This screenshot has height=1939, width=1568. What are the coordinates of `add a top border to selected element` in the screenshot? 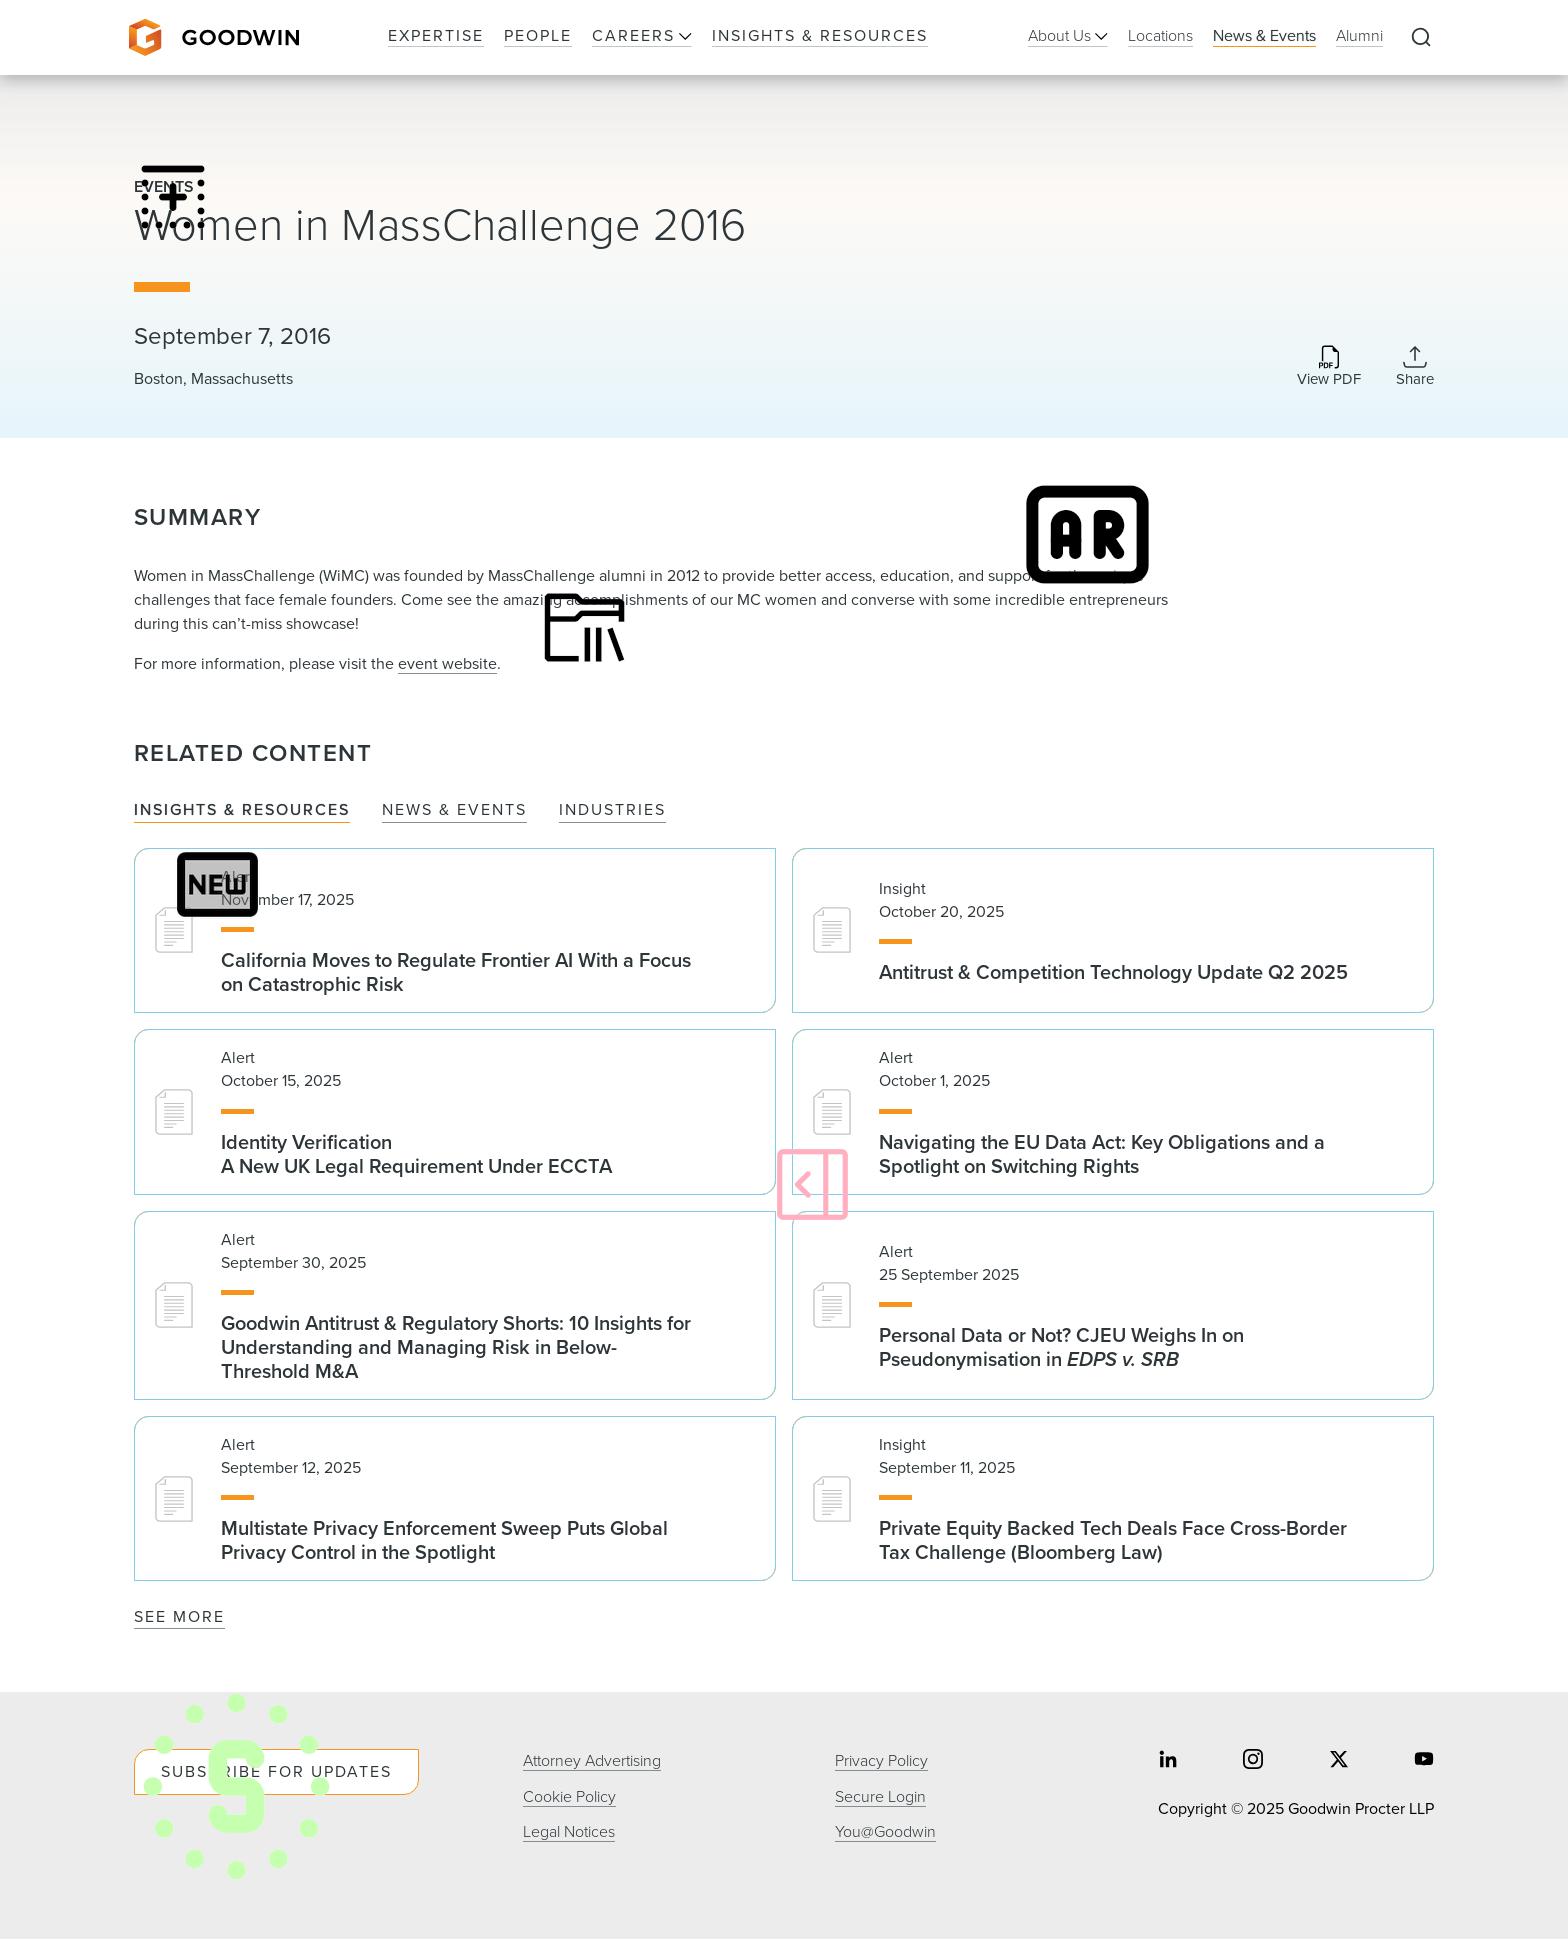 It's located at (173, 197).